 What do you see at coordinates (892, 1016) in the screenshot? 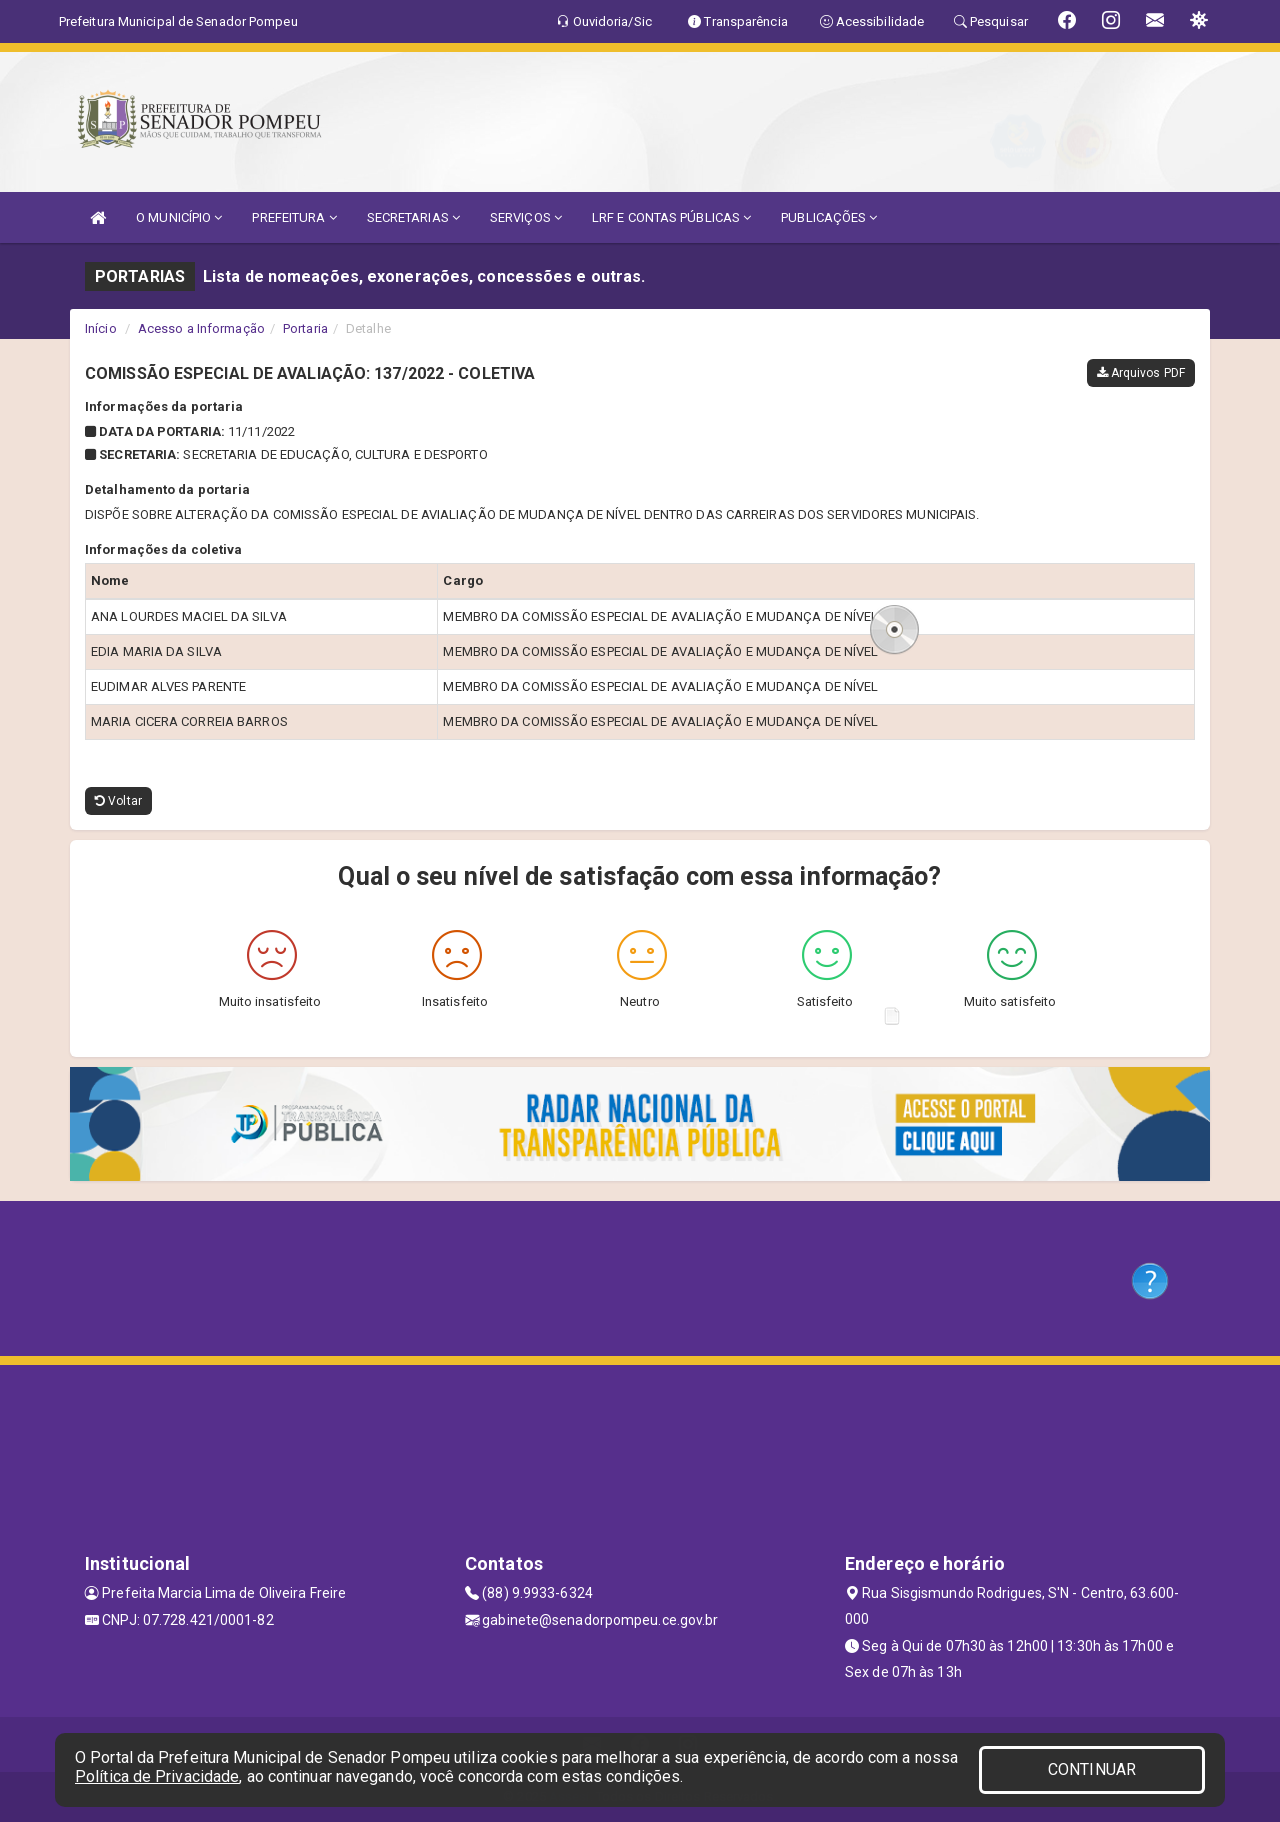
I see `preview a text file before opening` at bounding box center [892, 1016].